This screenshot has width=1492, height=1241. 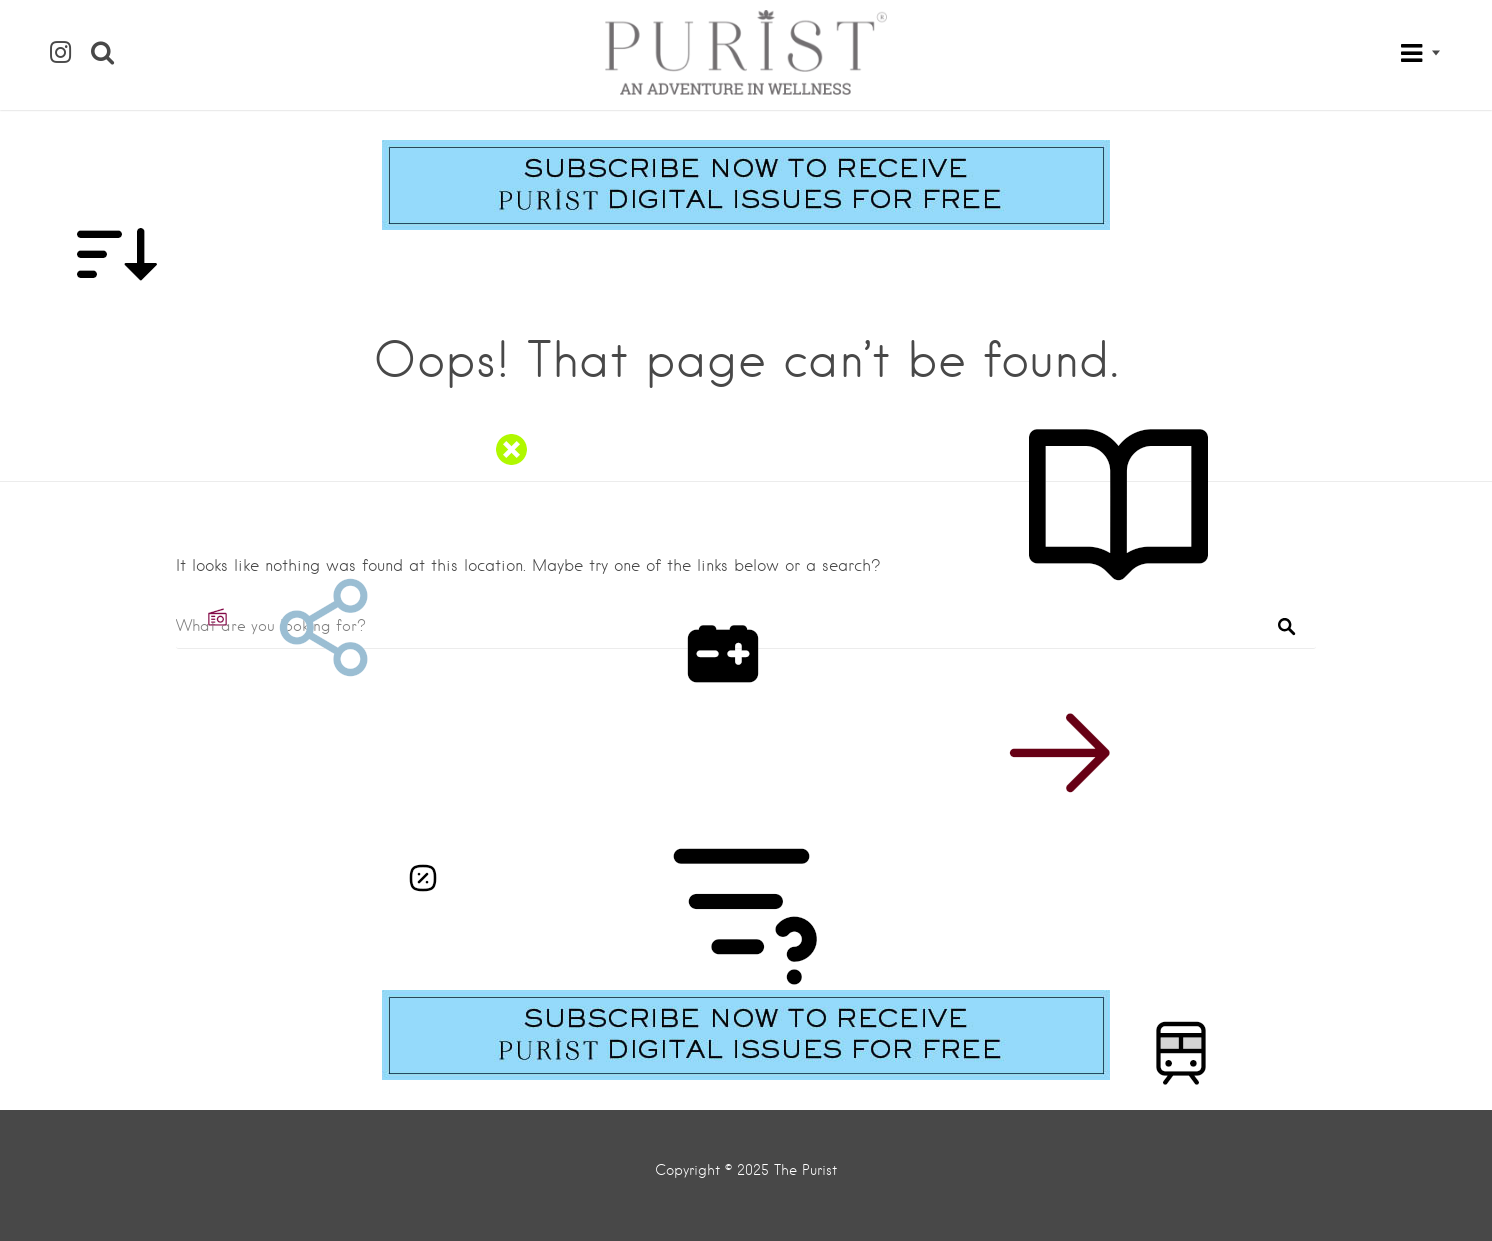 What do you see at coordinates (511, 449) in the screenshot?
I see `close or dismiss a dialog` at bounding box center [511, 449].